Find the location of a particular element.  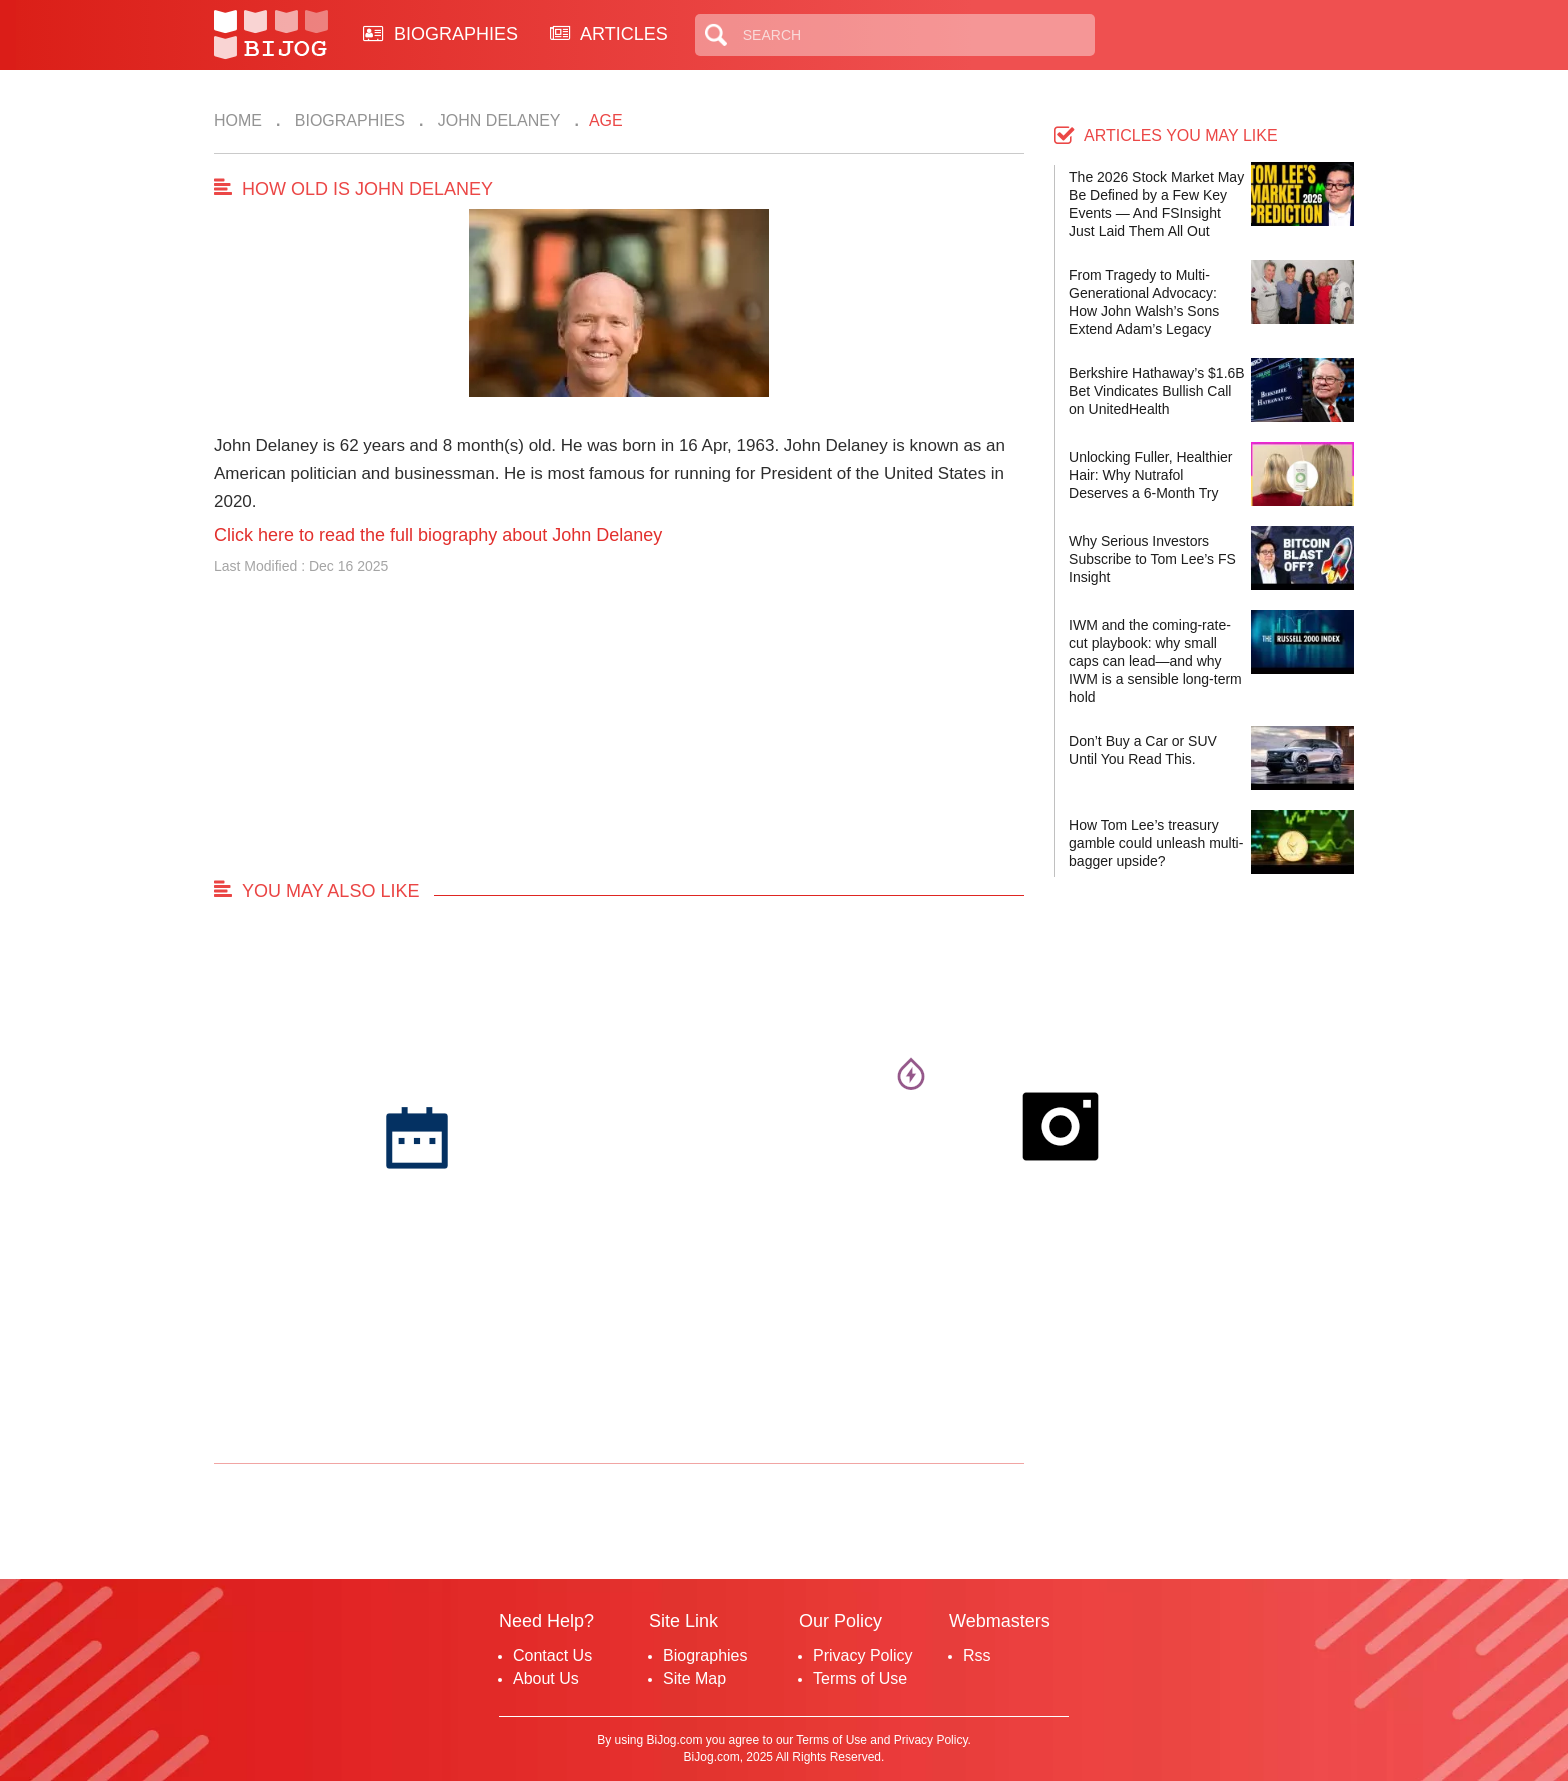

view calendar or scheduled events is located at coordinates (417, 1141).